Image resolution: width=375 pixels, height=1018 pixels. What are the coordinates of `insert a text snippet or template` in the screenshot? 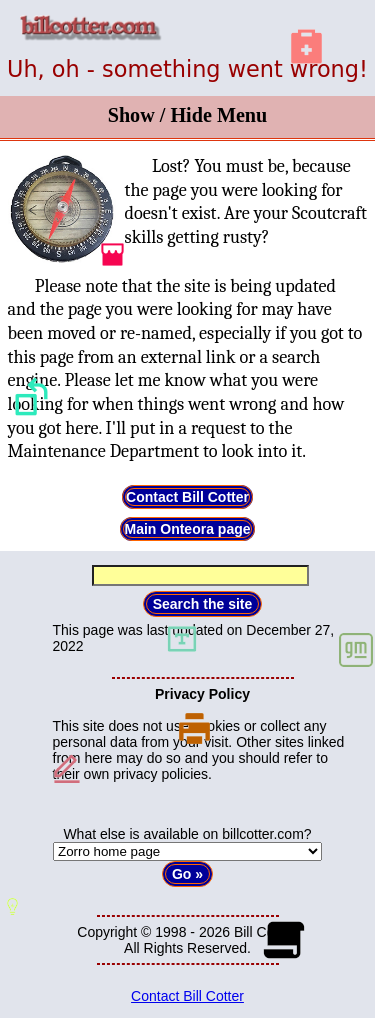 It's located at (182, 639).